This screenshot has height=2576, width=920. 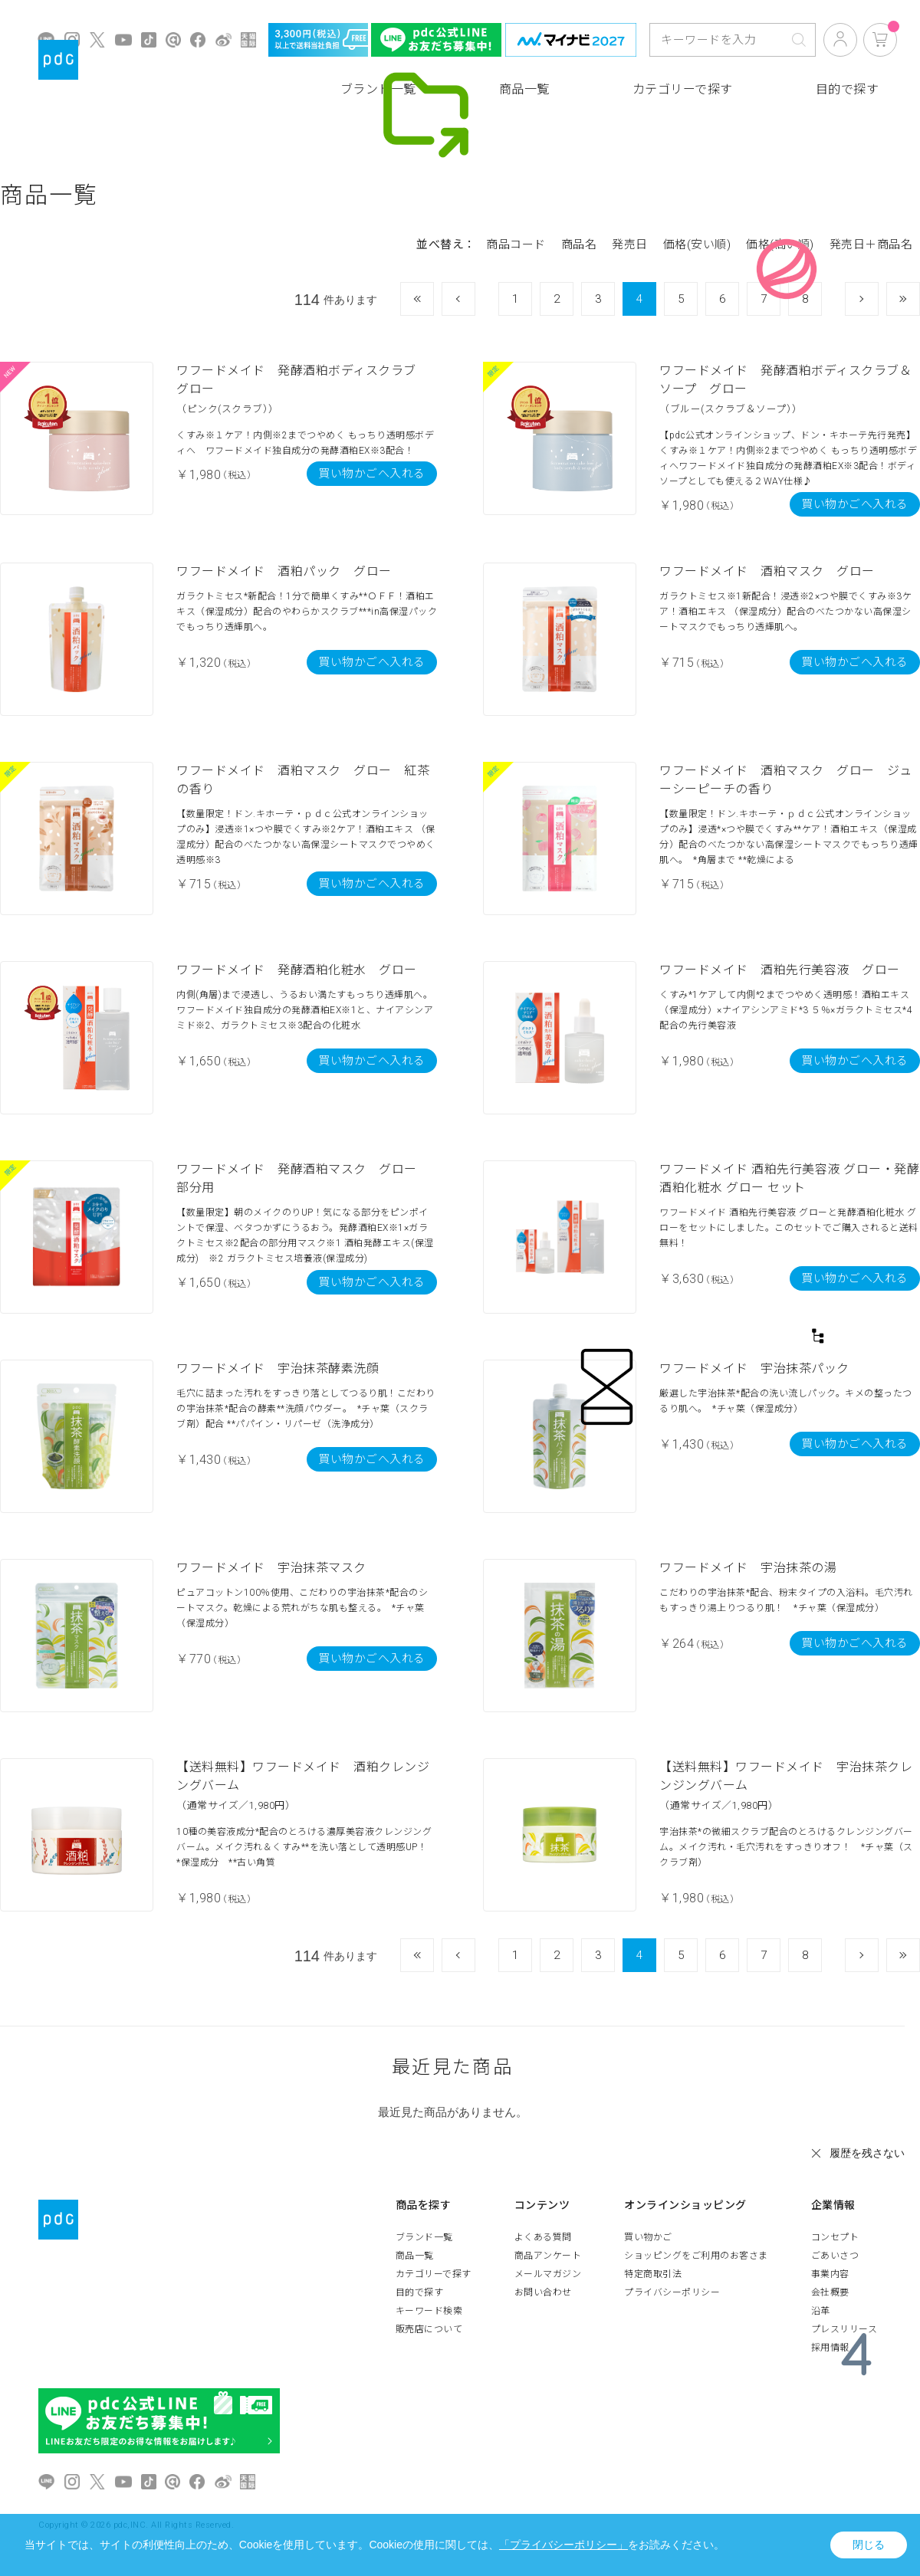 I want to click on indicates step 4 in a multi-step process, so click(x=856, y=2353).